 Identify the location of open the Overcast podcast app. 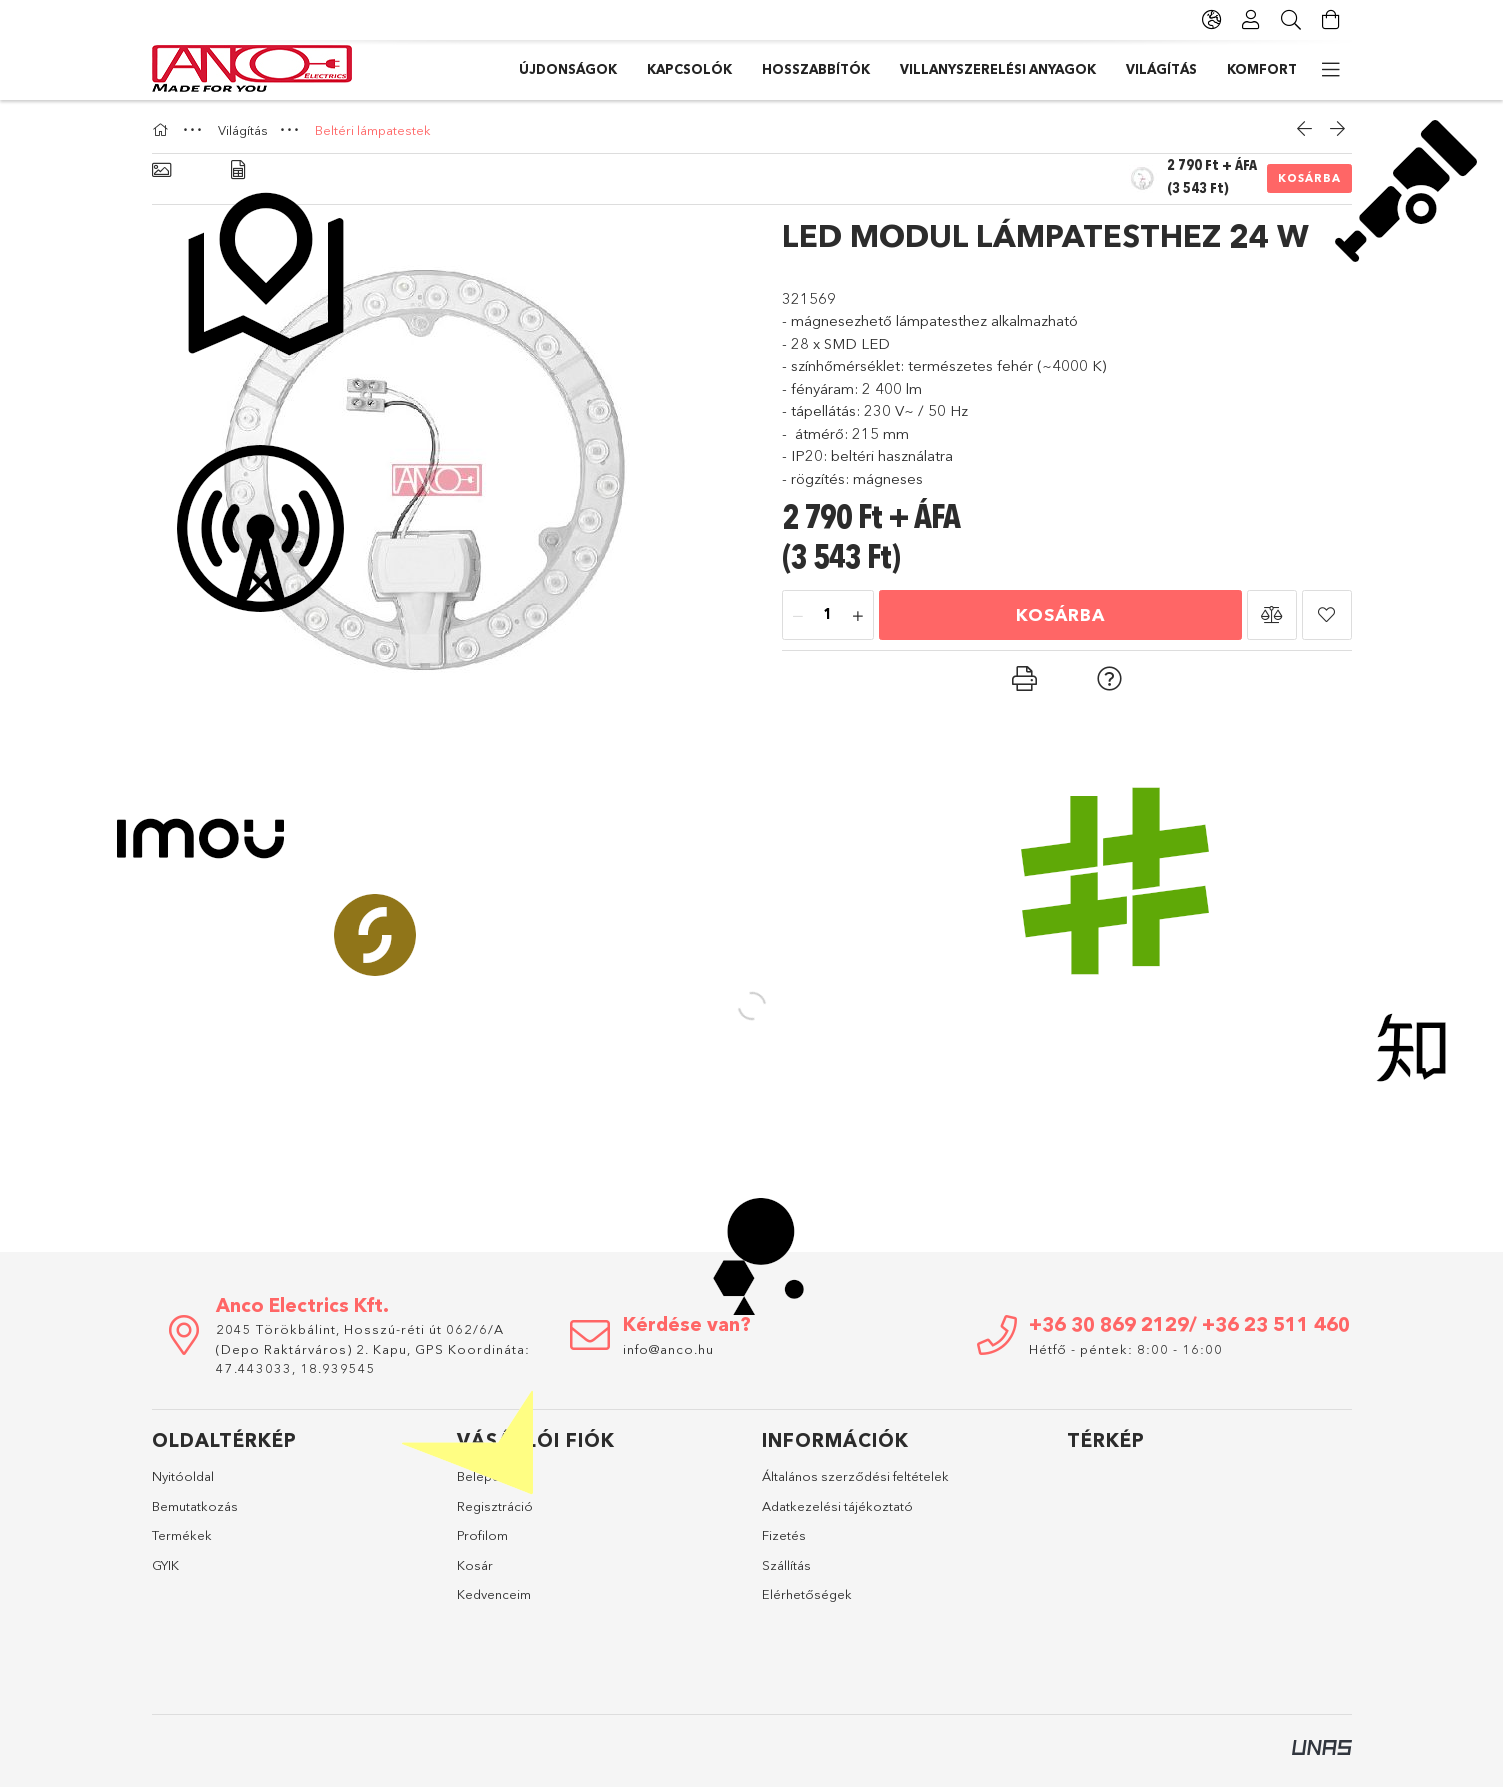
(260, 528).